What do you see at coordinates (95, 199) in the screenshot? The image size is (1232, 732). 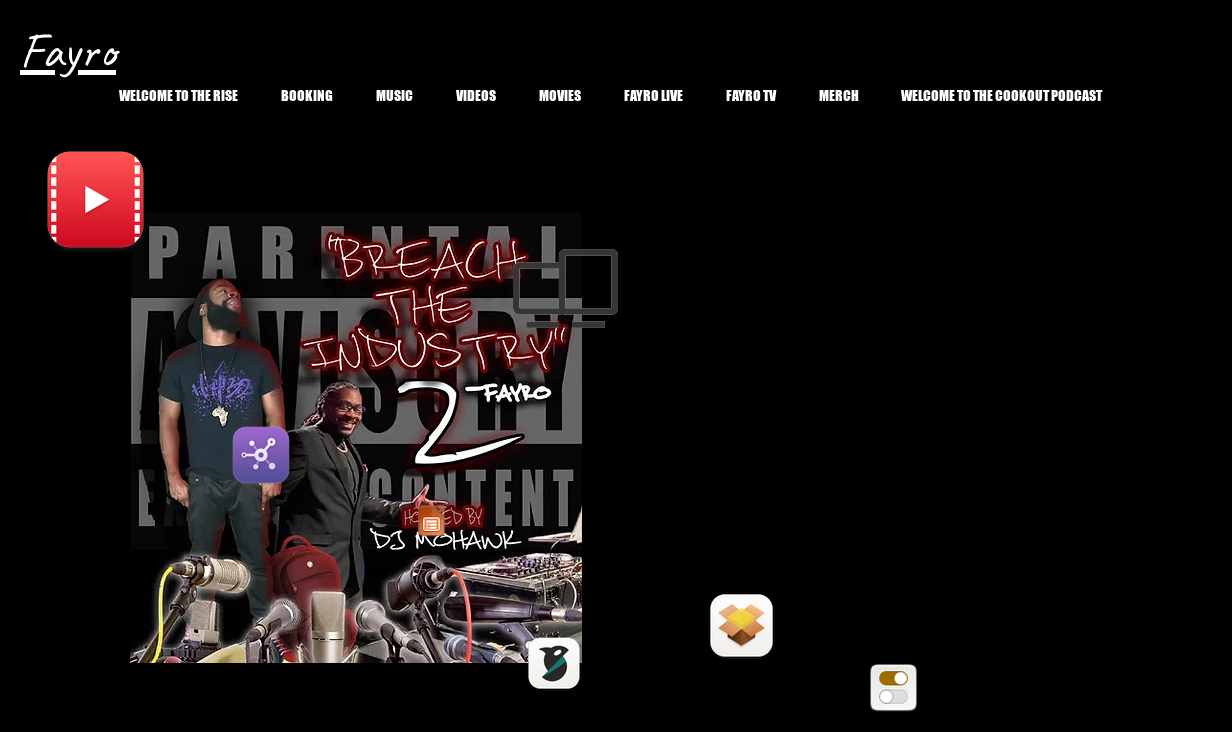 I see `open copypastegrab video downloader app` at bounding box center [95, 199].